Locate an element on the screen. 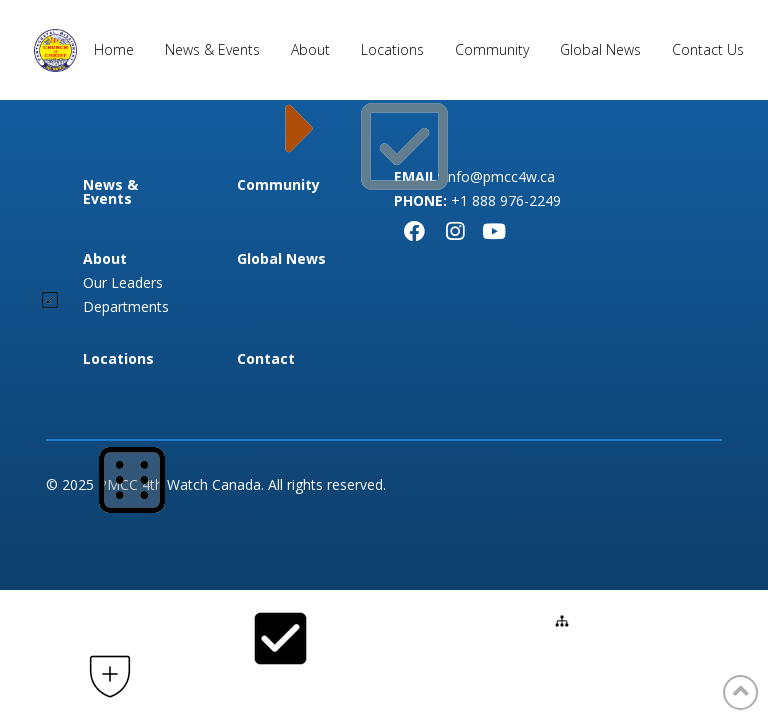 The image size is (768, 720). a selected or completed item is located at coordinates (404, 146).